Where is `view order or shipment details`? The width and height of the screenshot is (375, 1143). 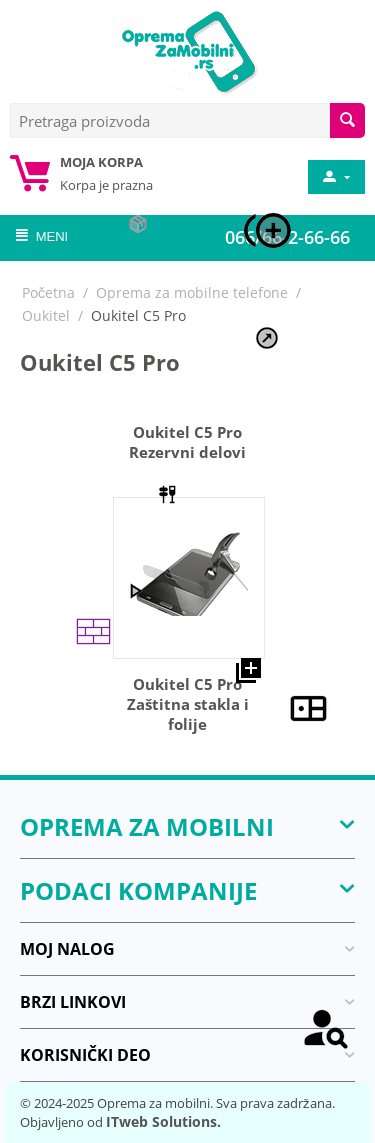 view order or shipment details is located at coordinates (138, 224).